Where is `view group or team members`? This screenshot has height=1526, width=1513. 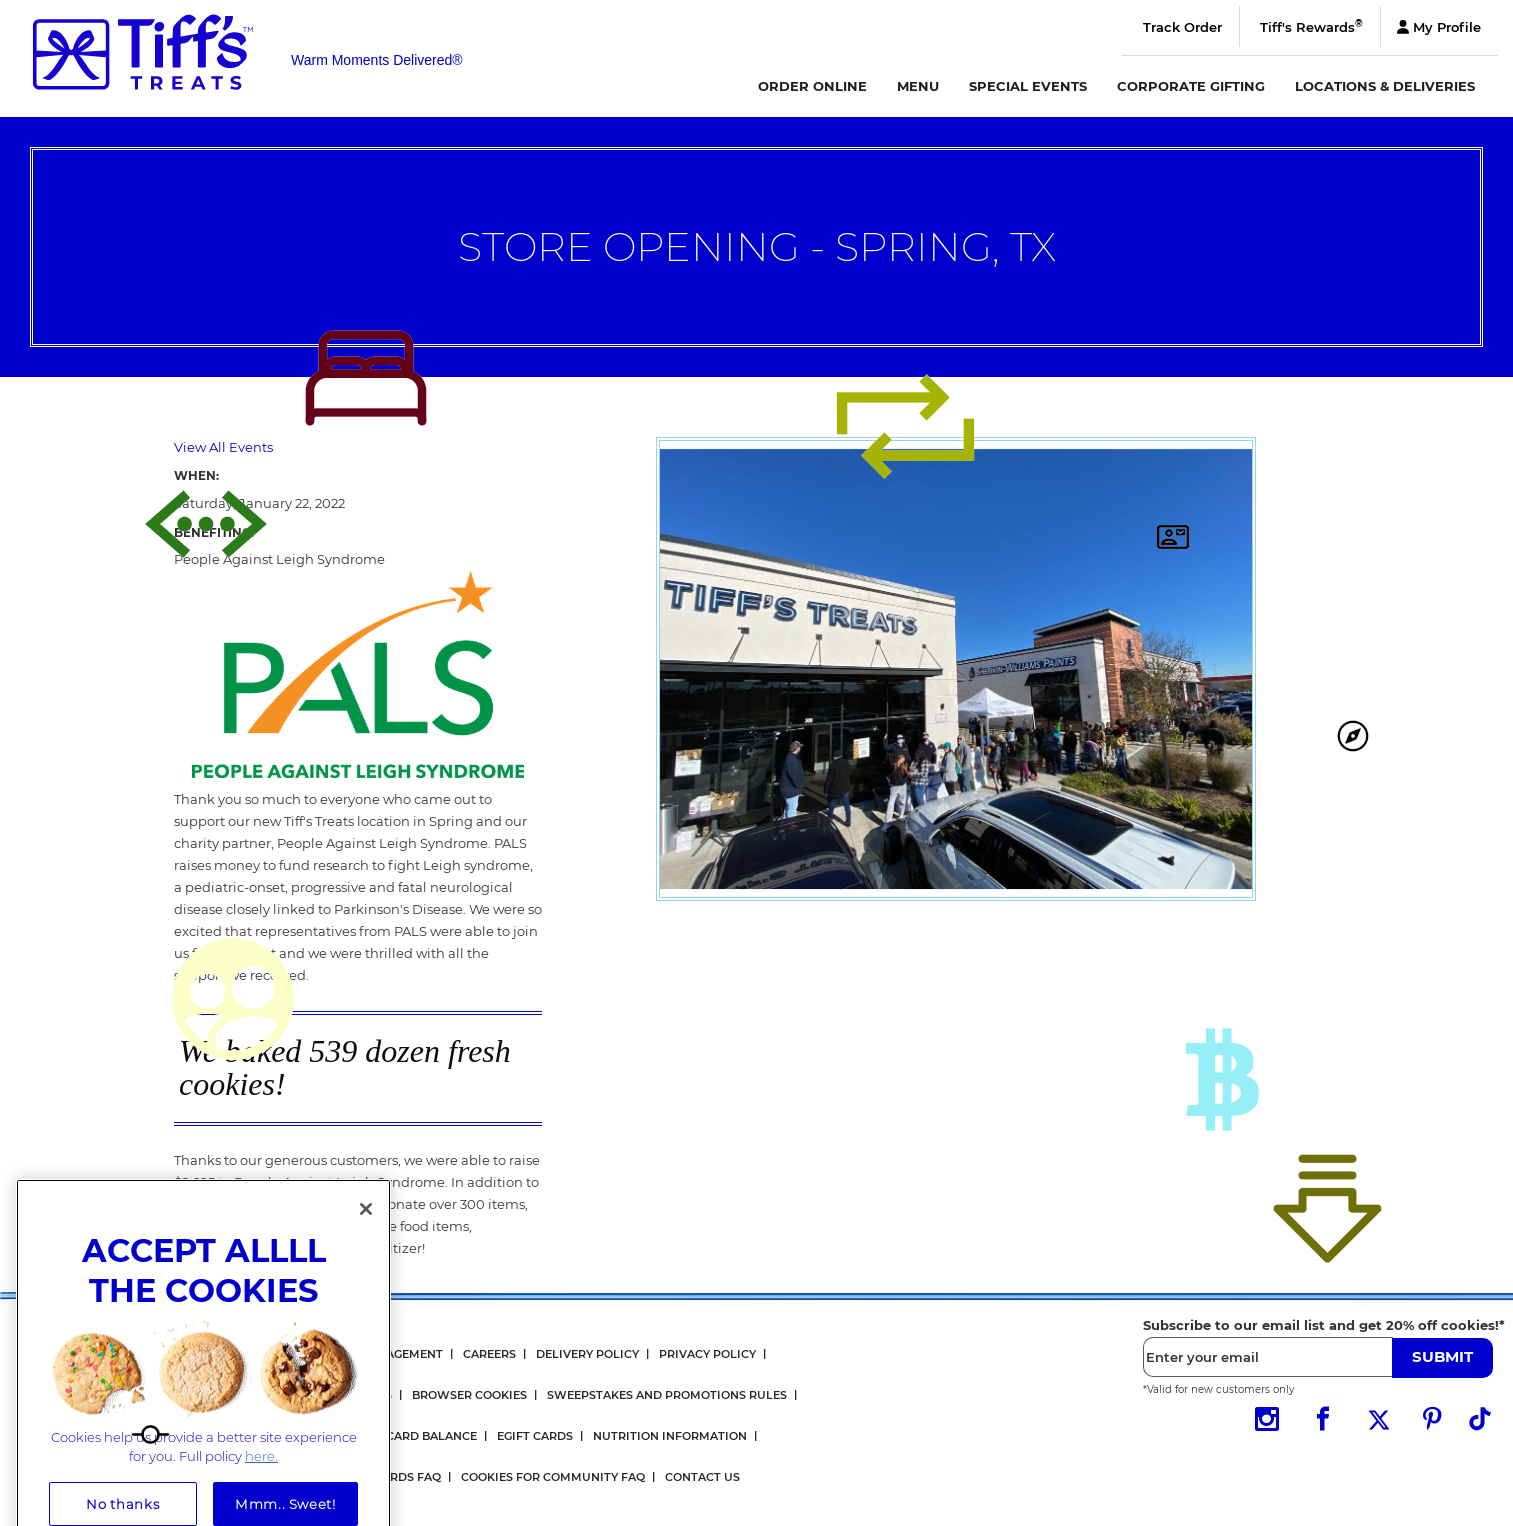 view group or team members is located at coordinates (233, 999).